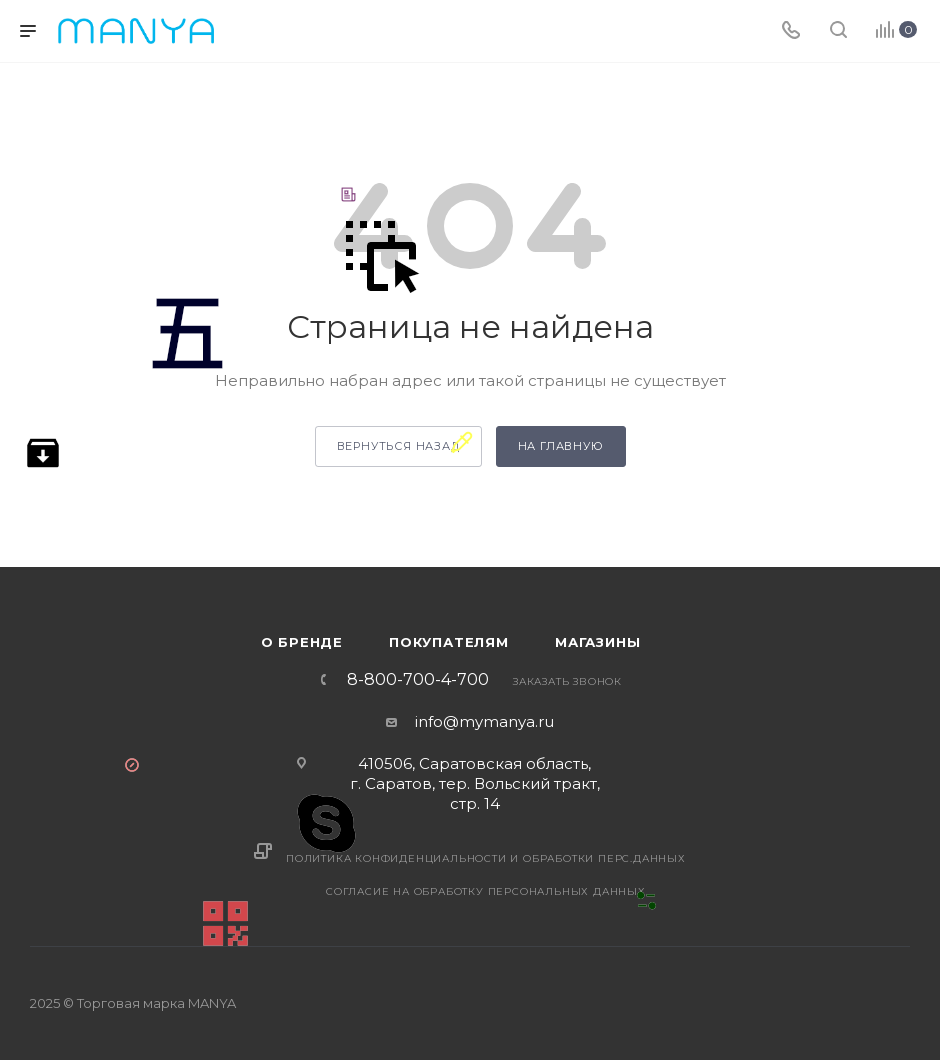 The image size is (940, 1060). What do you see at coordinates (43, 453) in the screenshot?
I see `archive selected messages to inbox storage` at bounding box center [43, 453].